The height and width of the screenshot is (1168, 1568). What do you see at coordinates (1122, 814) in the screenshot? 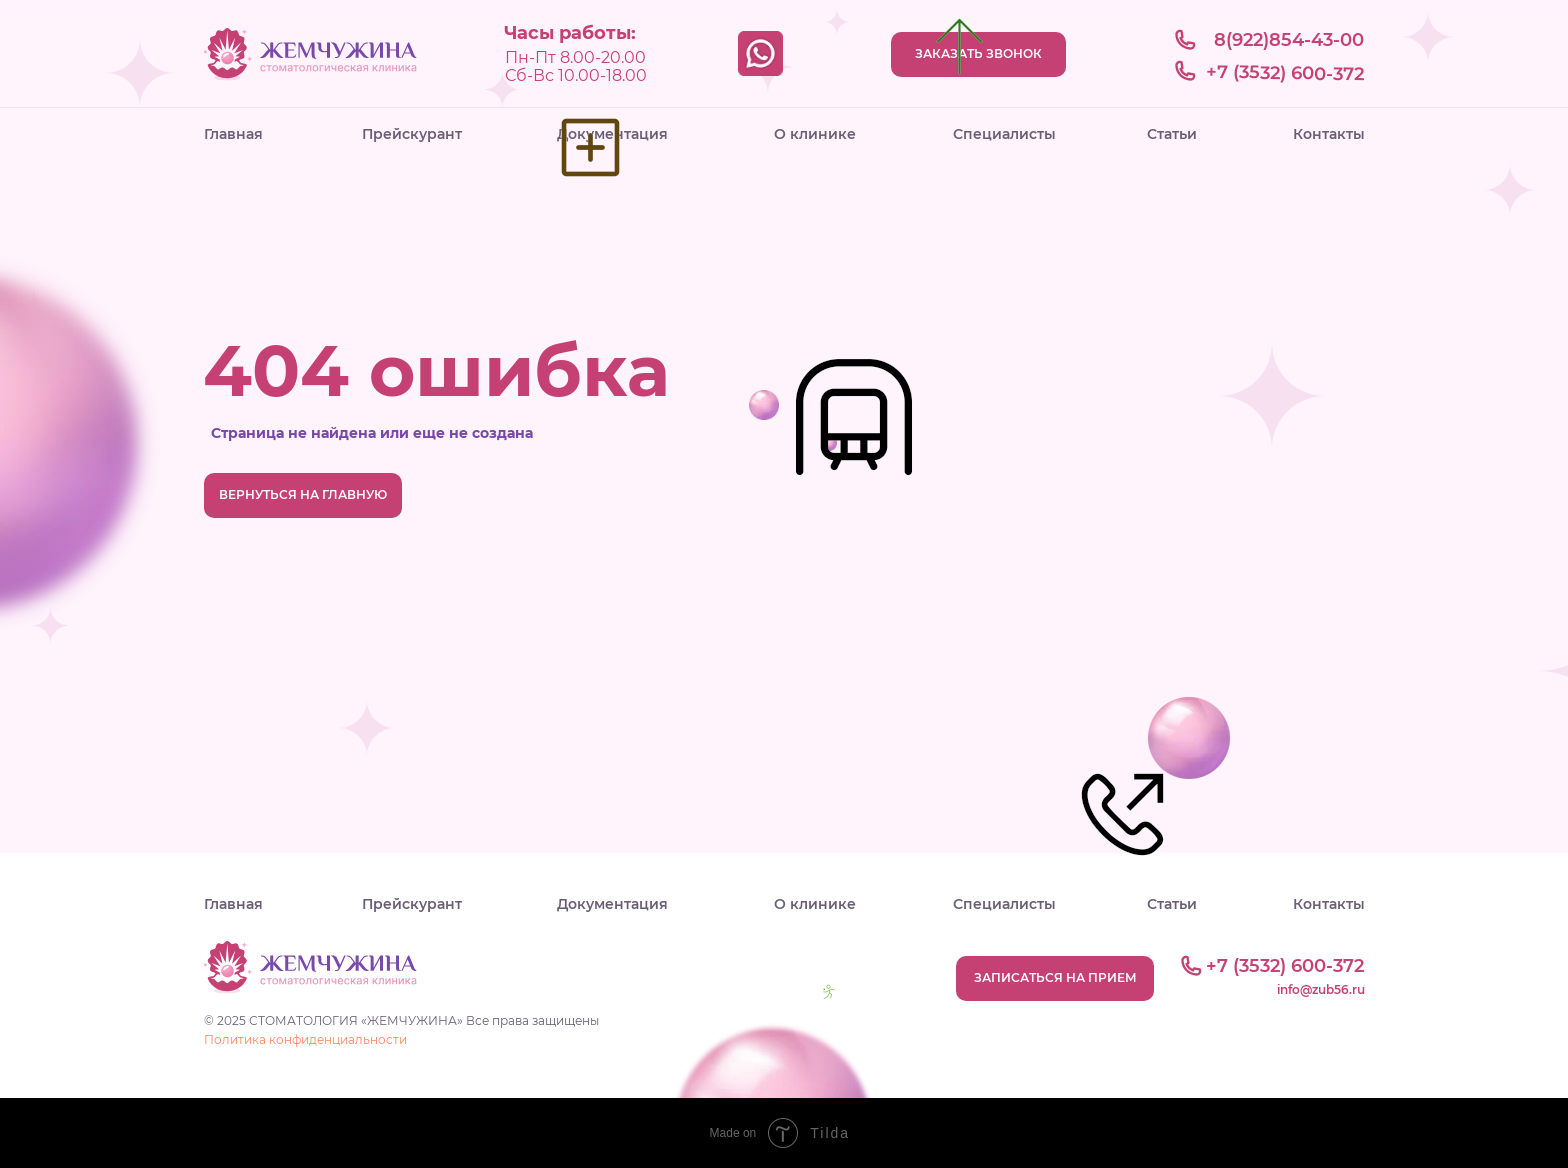
I see `indicates an outgoing call was made` at bounding box center [1122, 814].